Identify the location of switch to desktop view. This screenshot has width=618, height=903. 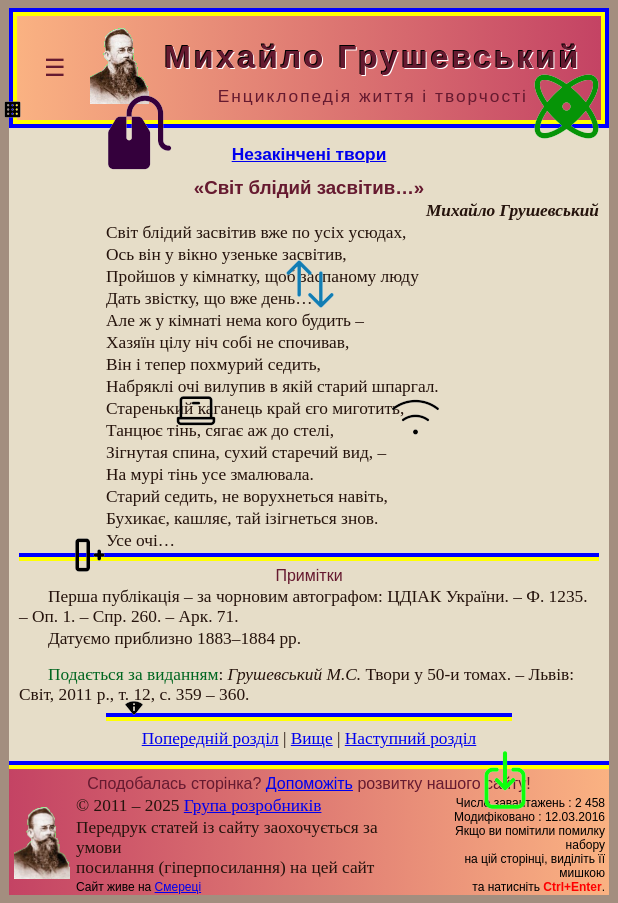
(196, 410).